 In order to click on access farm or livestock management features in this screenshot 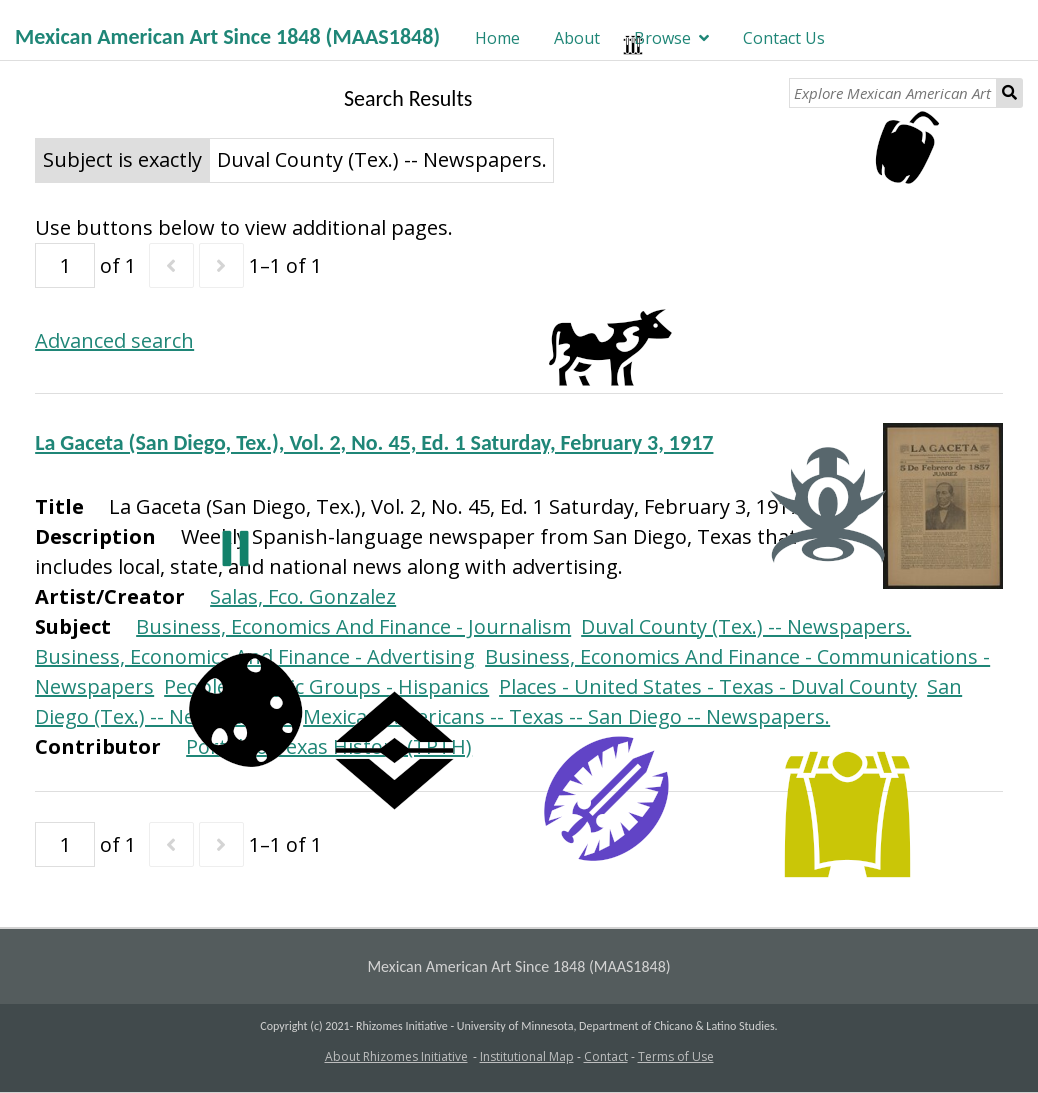, I will do `click(610, 347)`.